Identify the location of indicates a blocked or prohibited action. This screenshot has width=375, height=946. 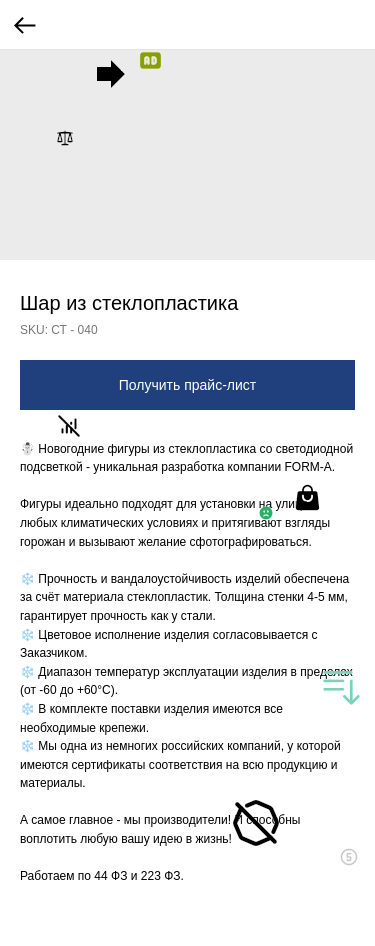
(256, 823).